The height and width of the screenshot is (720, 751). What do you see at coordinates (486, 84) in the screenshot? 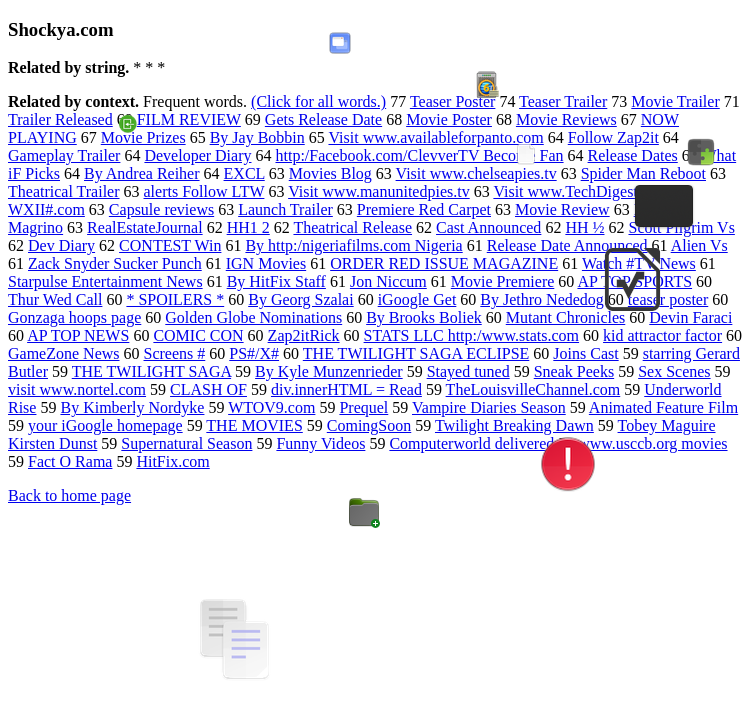
I see `indicates a locked RAID 6 storage array` at bounding box center [486, 84].